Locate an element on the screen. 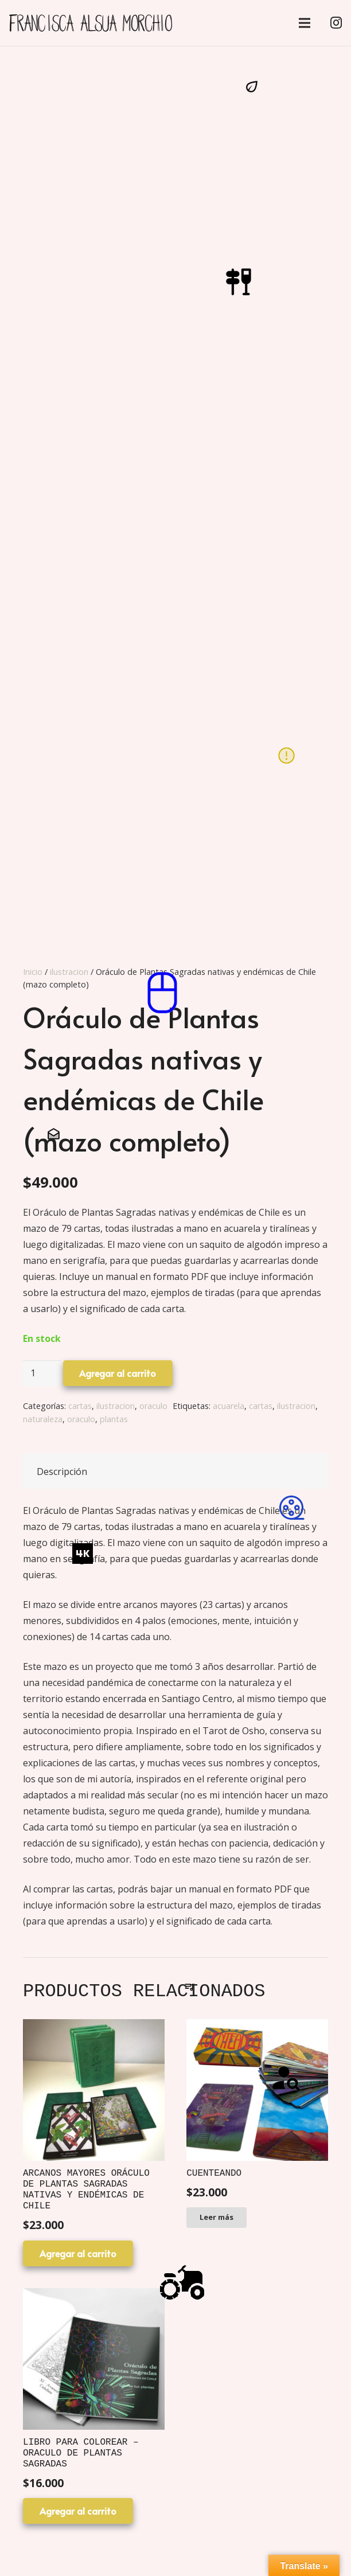 The height and width of the screenshot is (2576, 351). find tapas restaurants nearby is located at coordinates (239, 282).